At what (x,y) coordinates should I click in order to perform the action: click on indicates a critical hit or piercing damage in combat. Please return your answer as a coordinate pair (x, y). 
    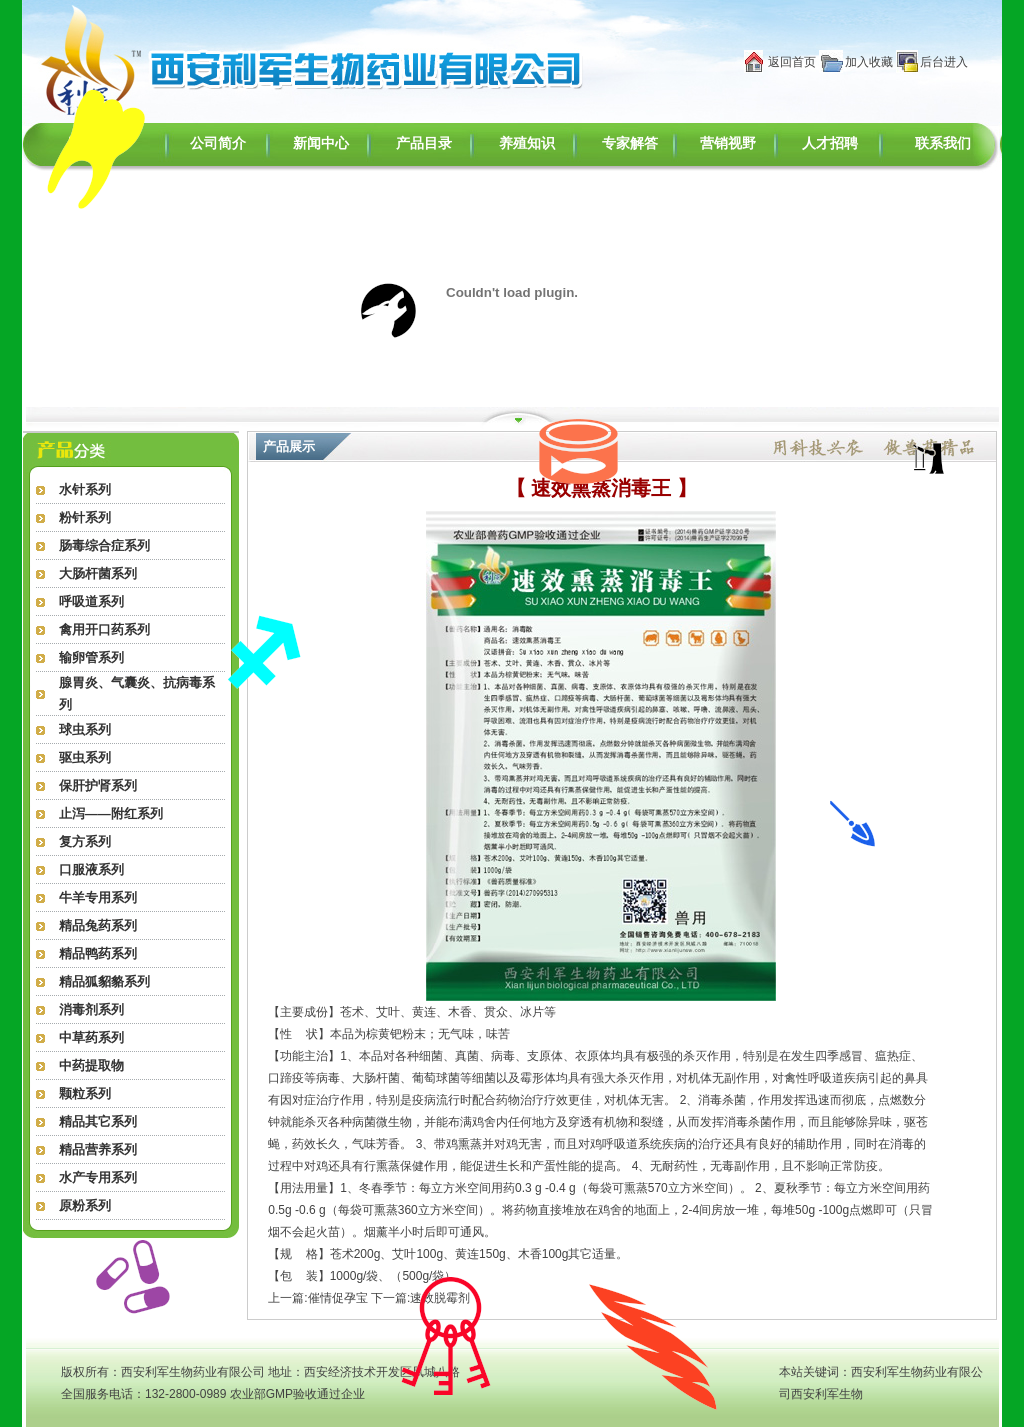
    Looking at the image, I should click on (653, 1346).